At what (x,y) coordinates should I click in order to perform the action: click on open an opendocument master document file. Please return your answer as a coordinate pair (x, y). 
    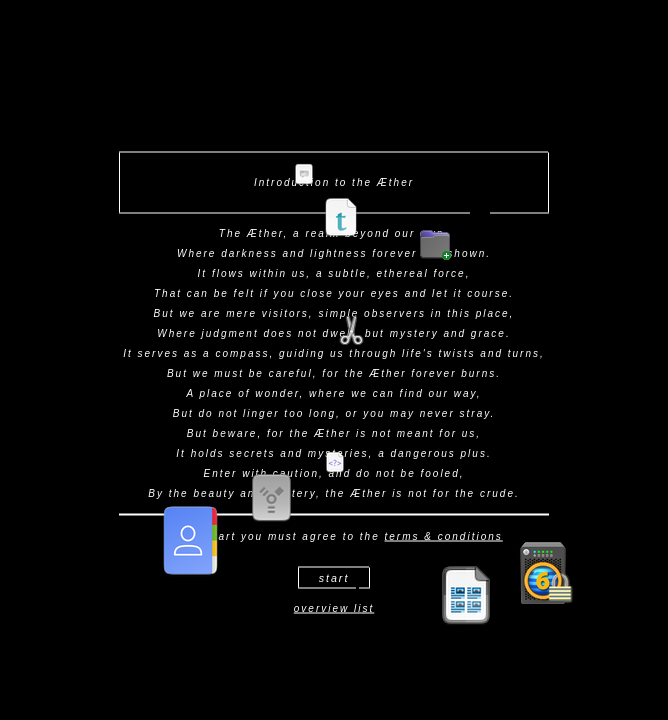
    Looking at the image, I should click on (466, 595).